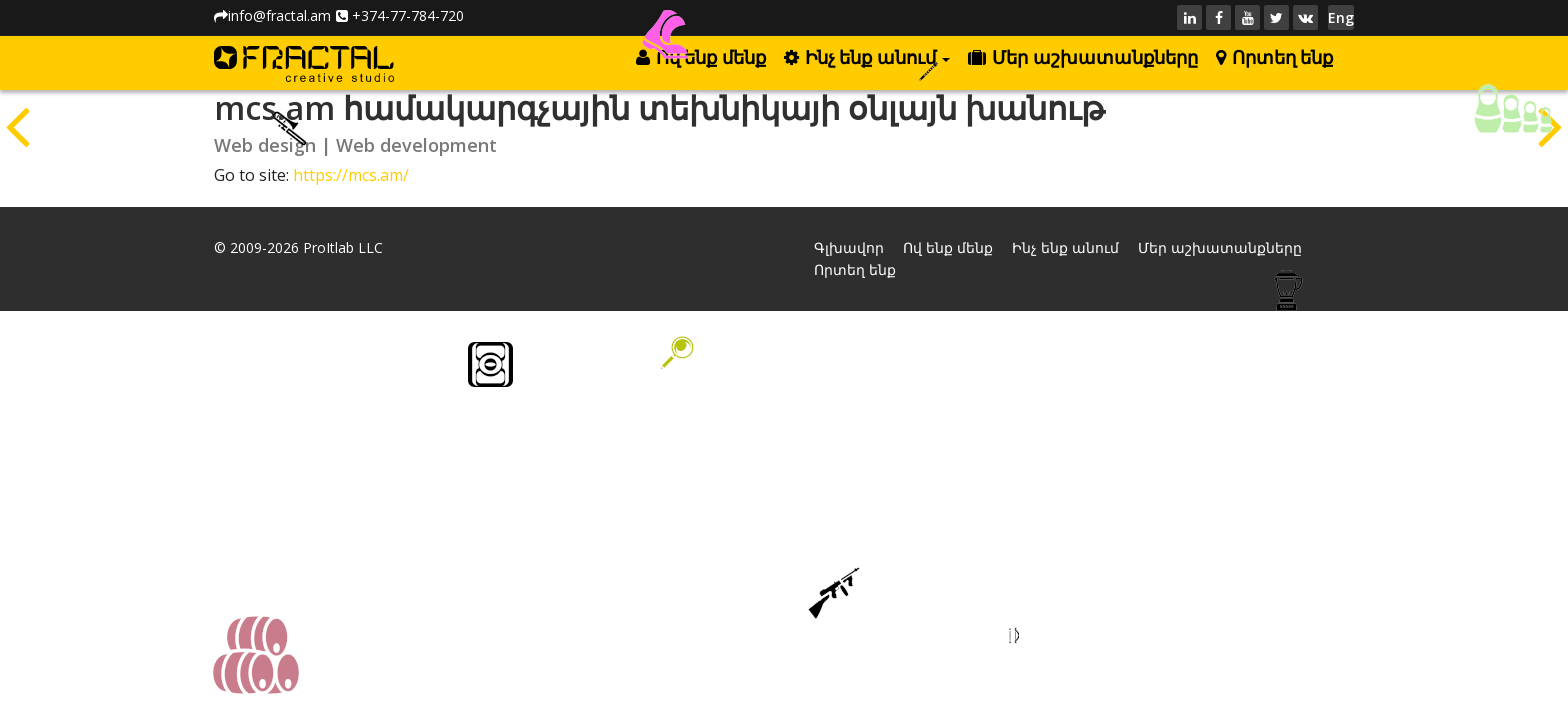 Image resolution: width=1568 pixels, height=720 pixels. What do you see at coordinates (490, 364) in the screenshot?
I see `abstract game piece or token indicator` at bounding box center [490, 364].